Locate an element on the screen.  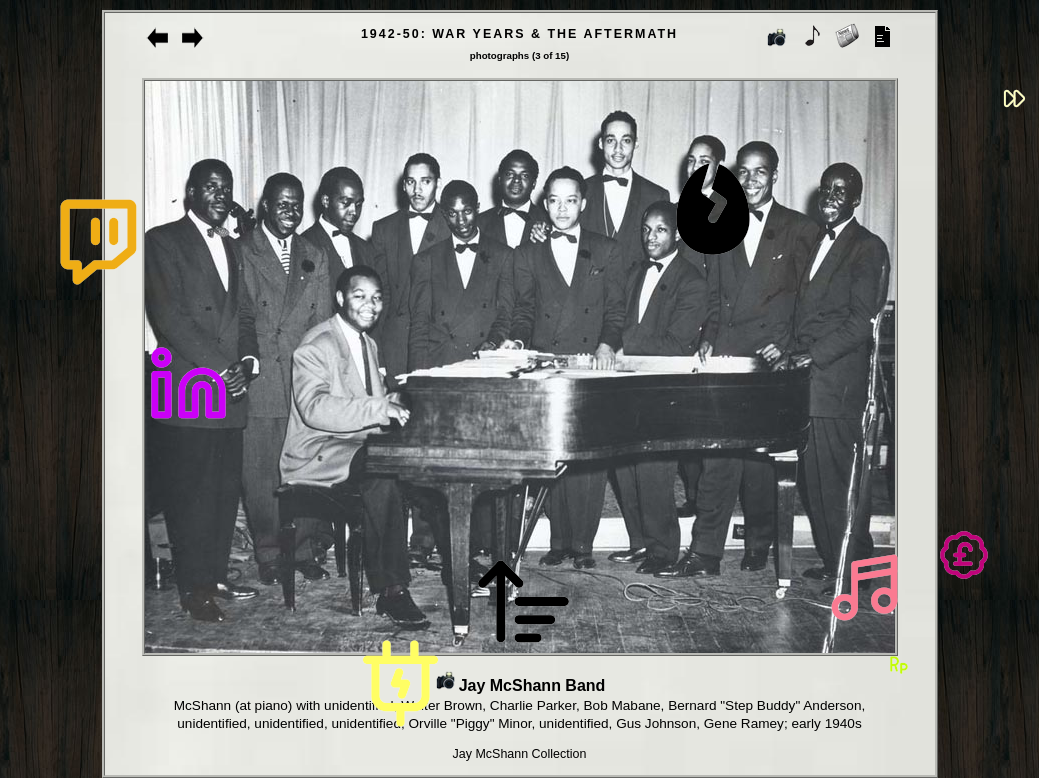
device is currently charging is located at coordinates (400, 683).